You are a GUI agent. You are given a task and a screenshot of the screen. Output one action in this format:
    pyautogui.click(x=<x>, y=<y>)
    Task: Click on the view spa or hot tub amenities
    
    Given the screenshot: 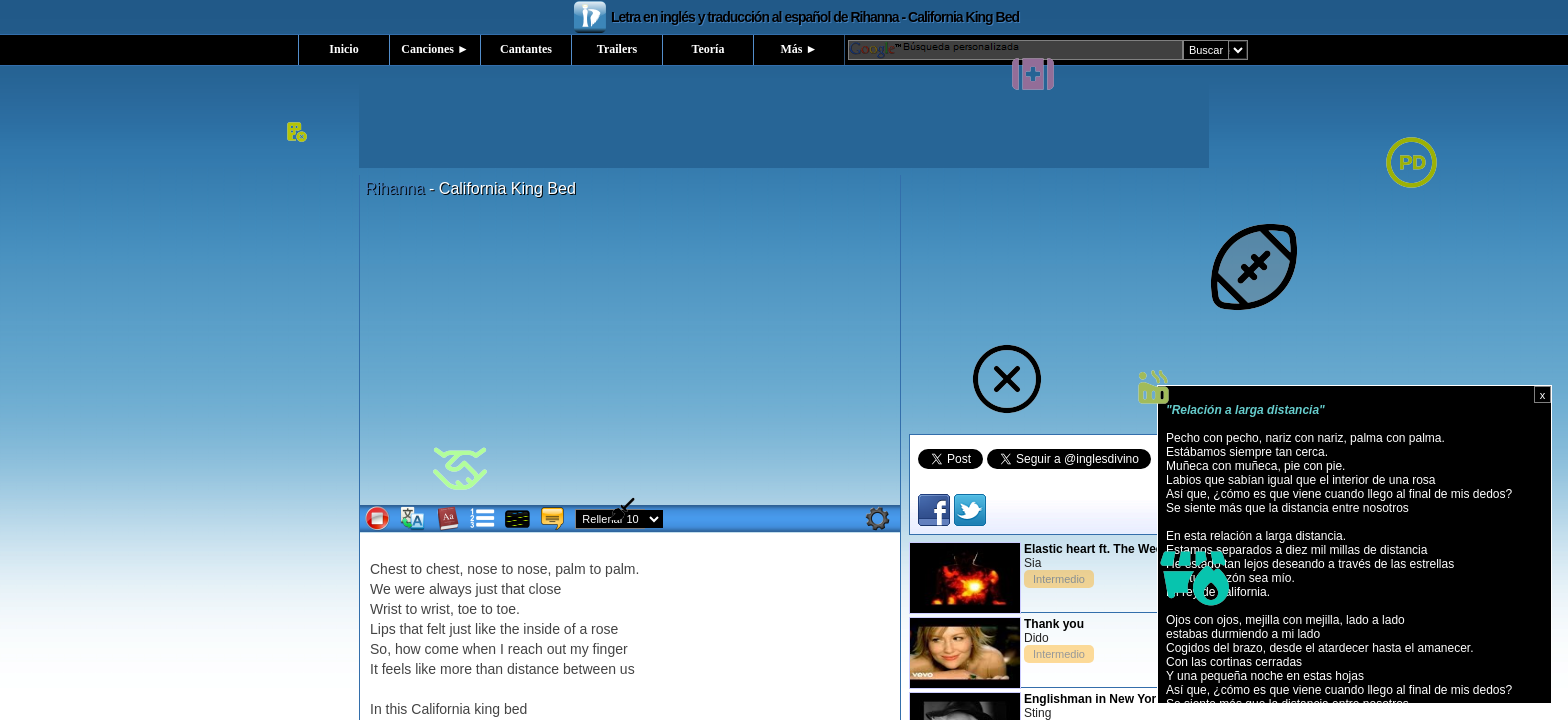 What is the action you would take?
    pyautogui.click(x=1153, y=386)
    